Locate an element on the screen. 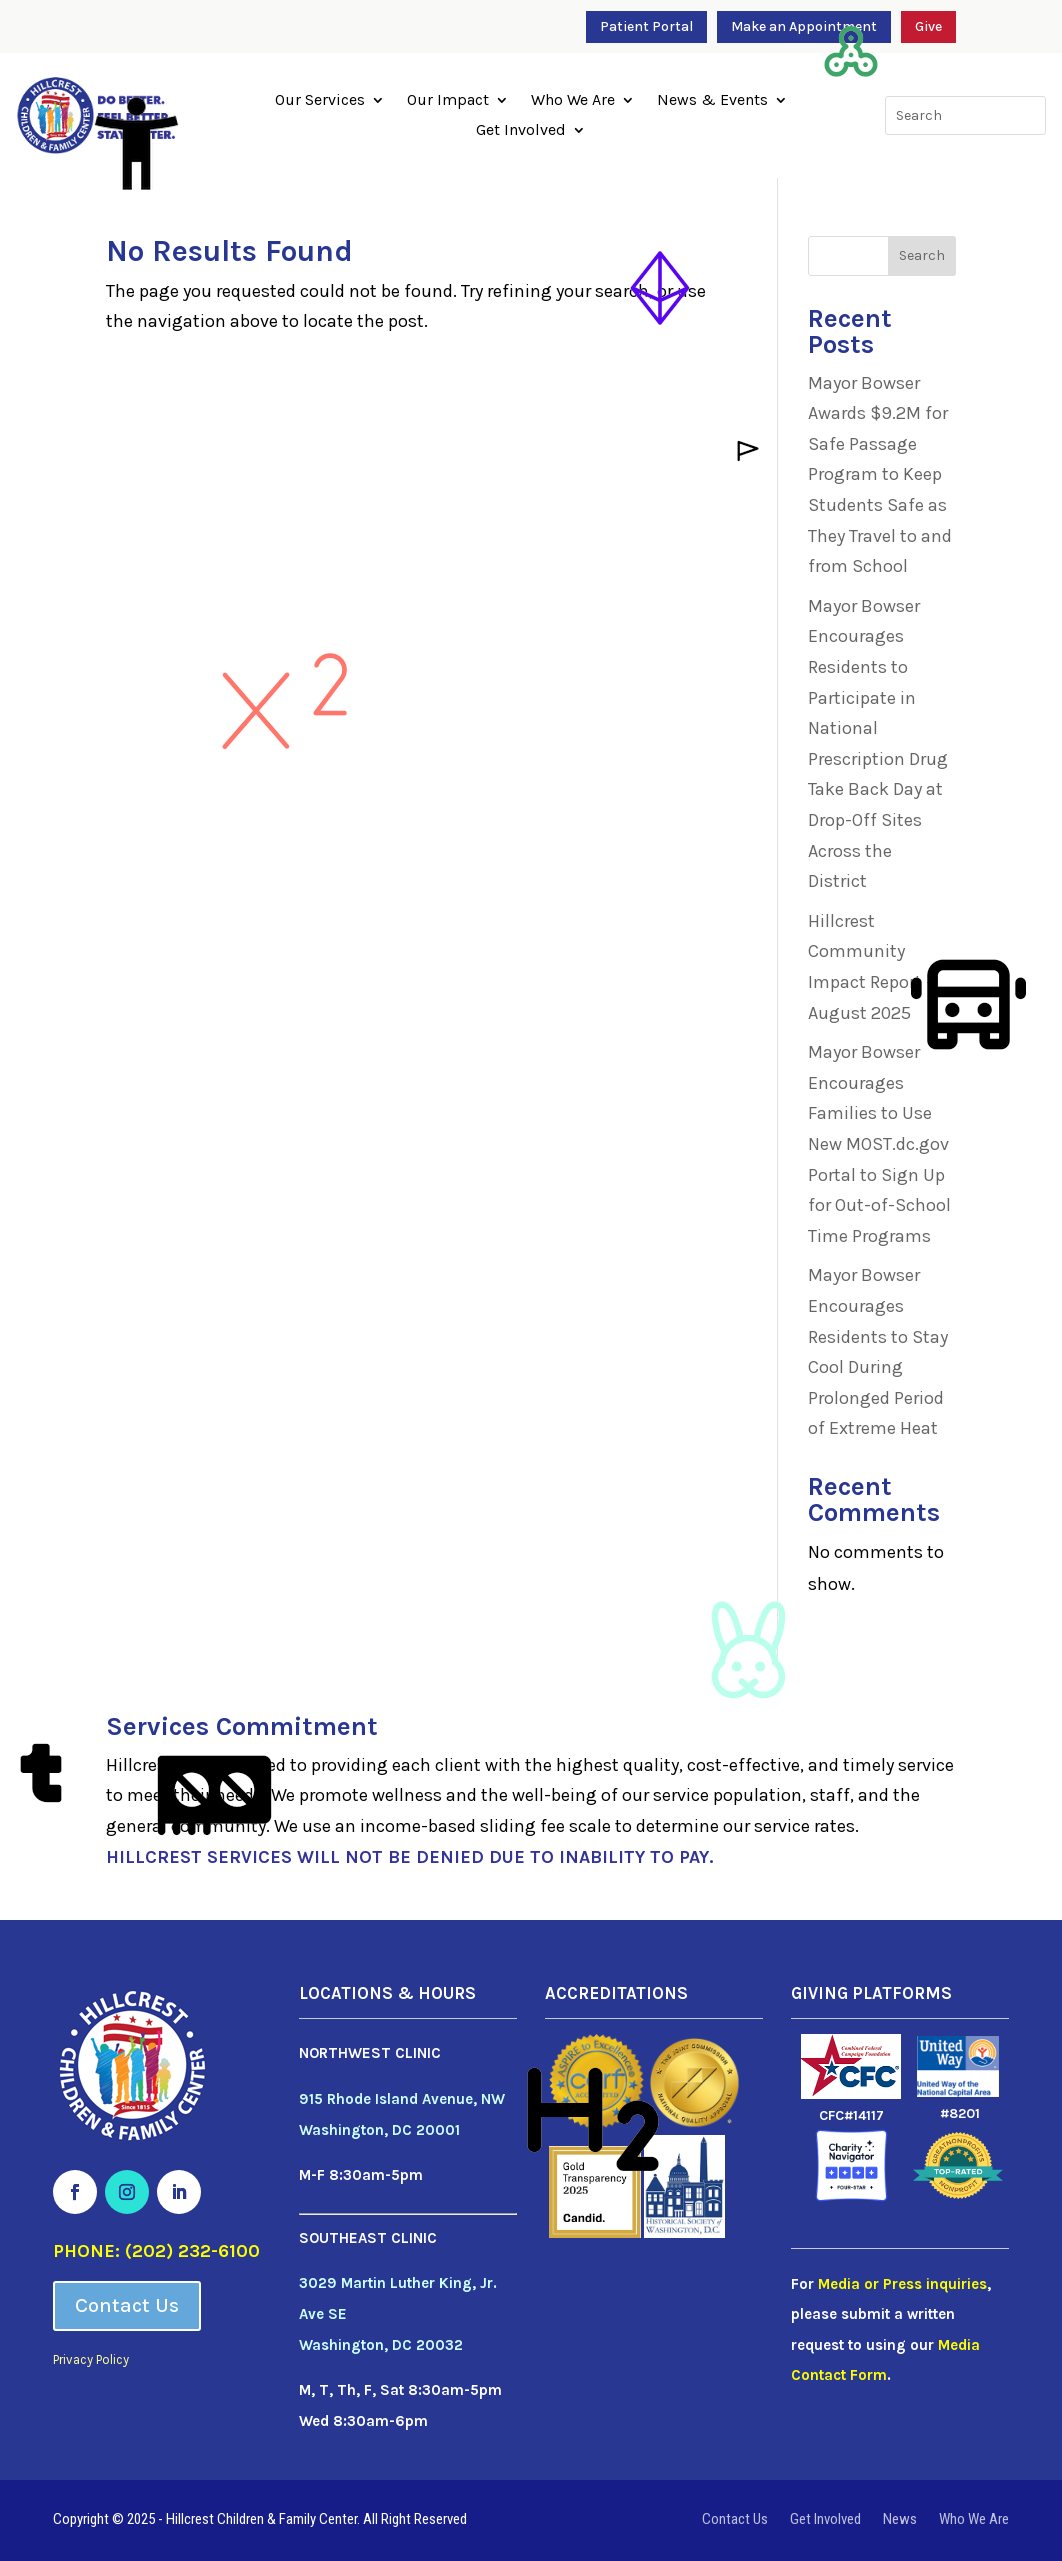 This screenshot has height=2561, width=1062. access accessibility settings is located at coordinates (136, 143).